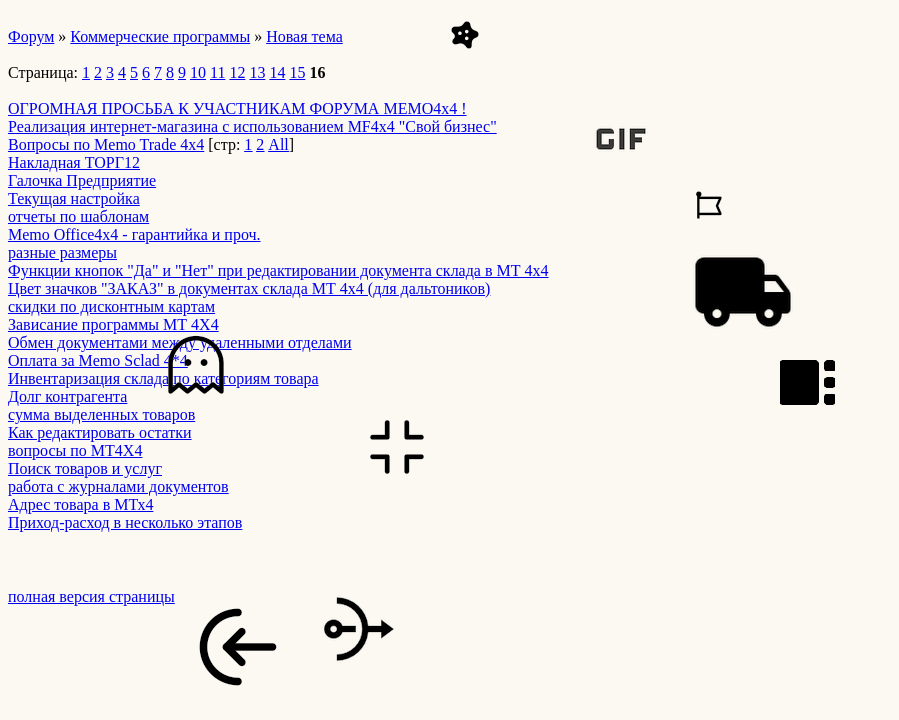 This screenshot has height=720, width=899. I want to click on indicates a disease or infection status, so click(465, 35).